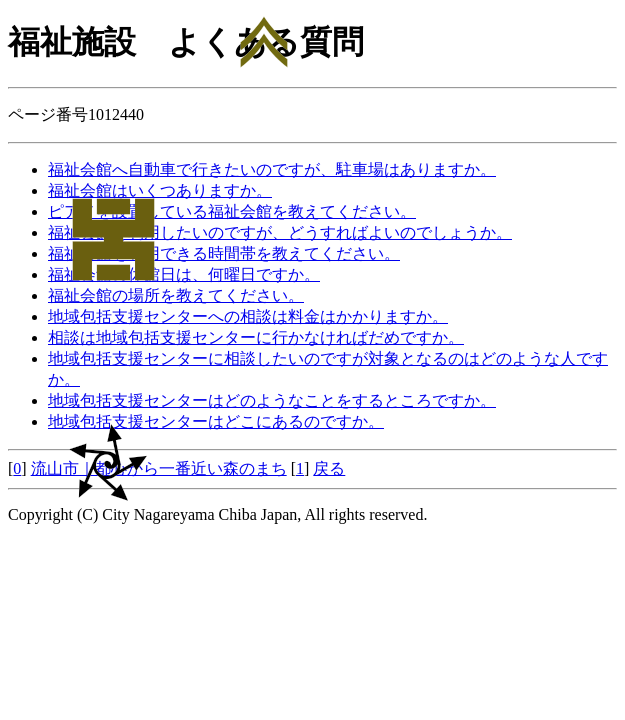 The image size is (625, 720). What do you see at coordinates (264, 42) in the screenshot?
I see `indicates corporal military rank` at bounding box center [264, 42].